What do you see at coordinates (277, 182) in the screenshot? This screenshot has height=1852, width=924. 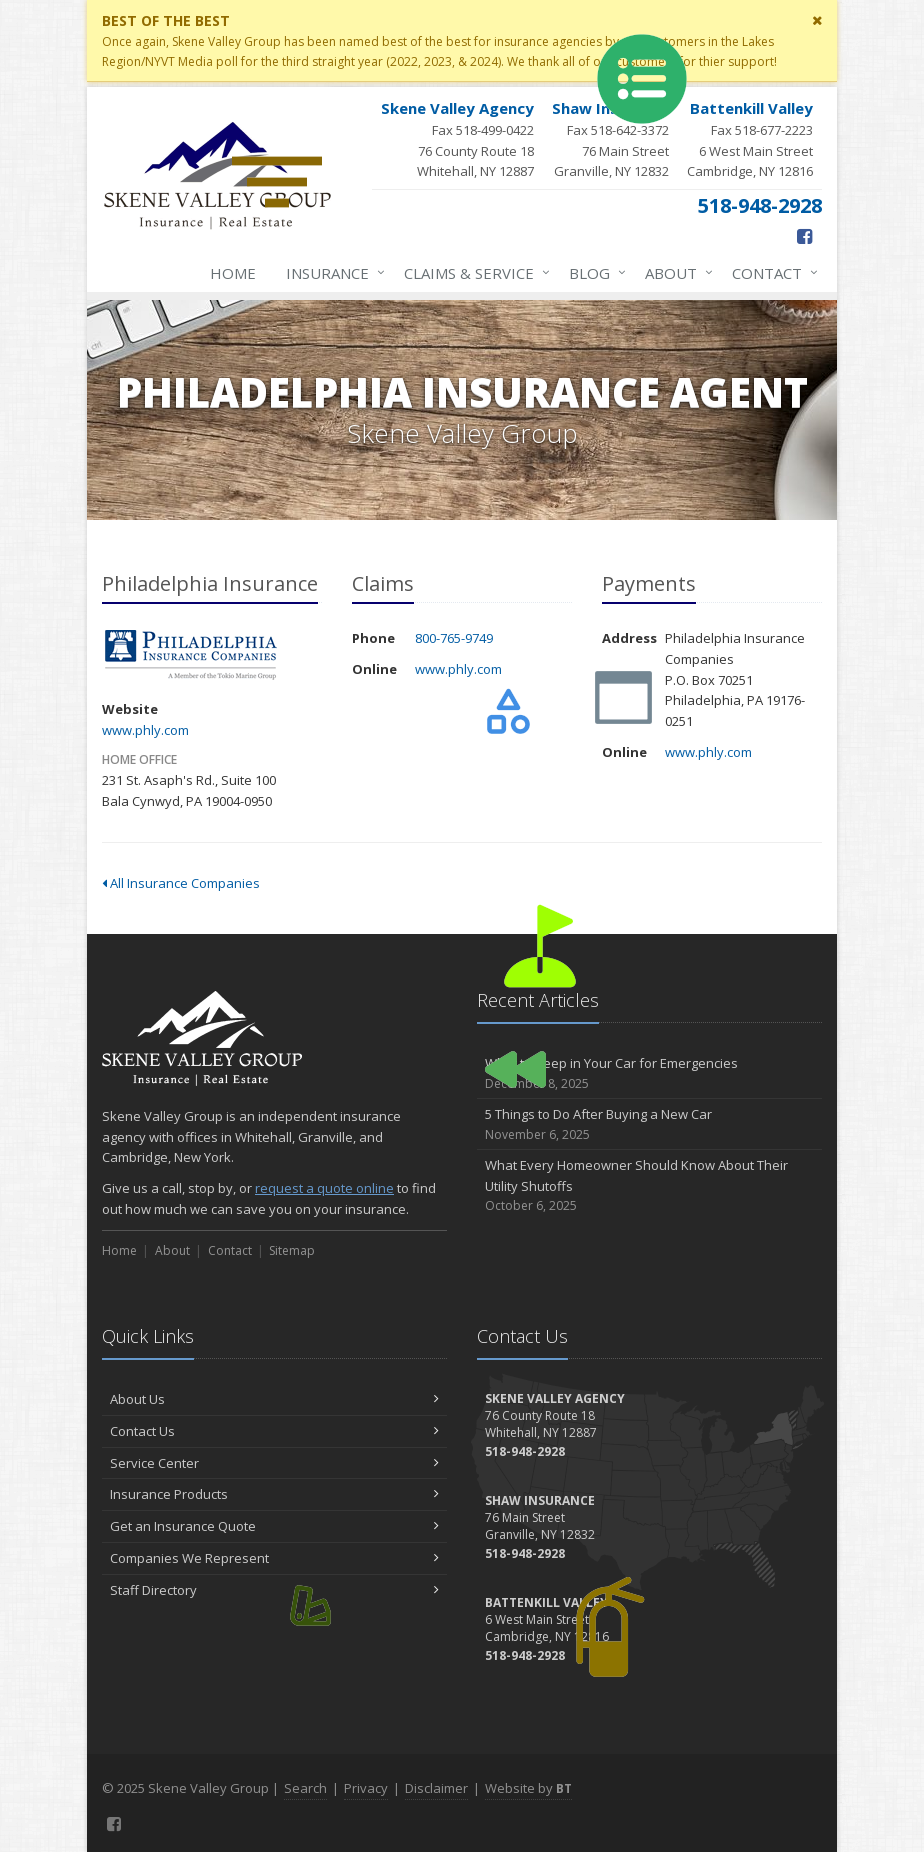 I see `filter list or search results` at bounding box center [277, 182].